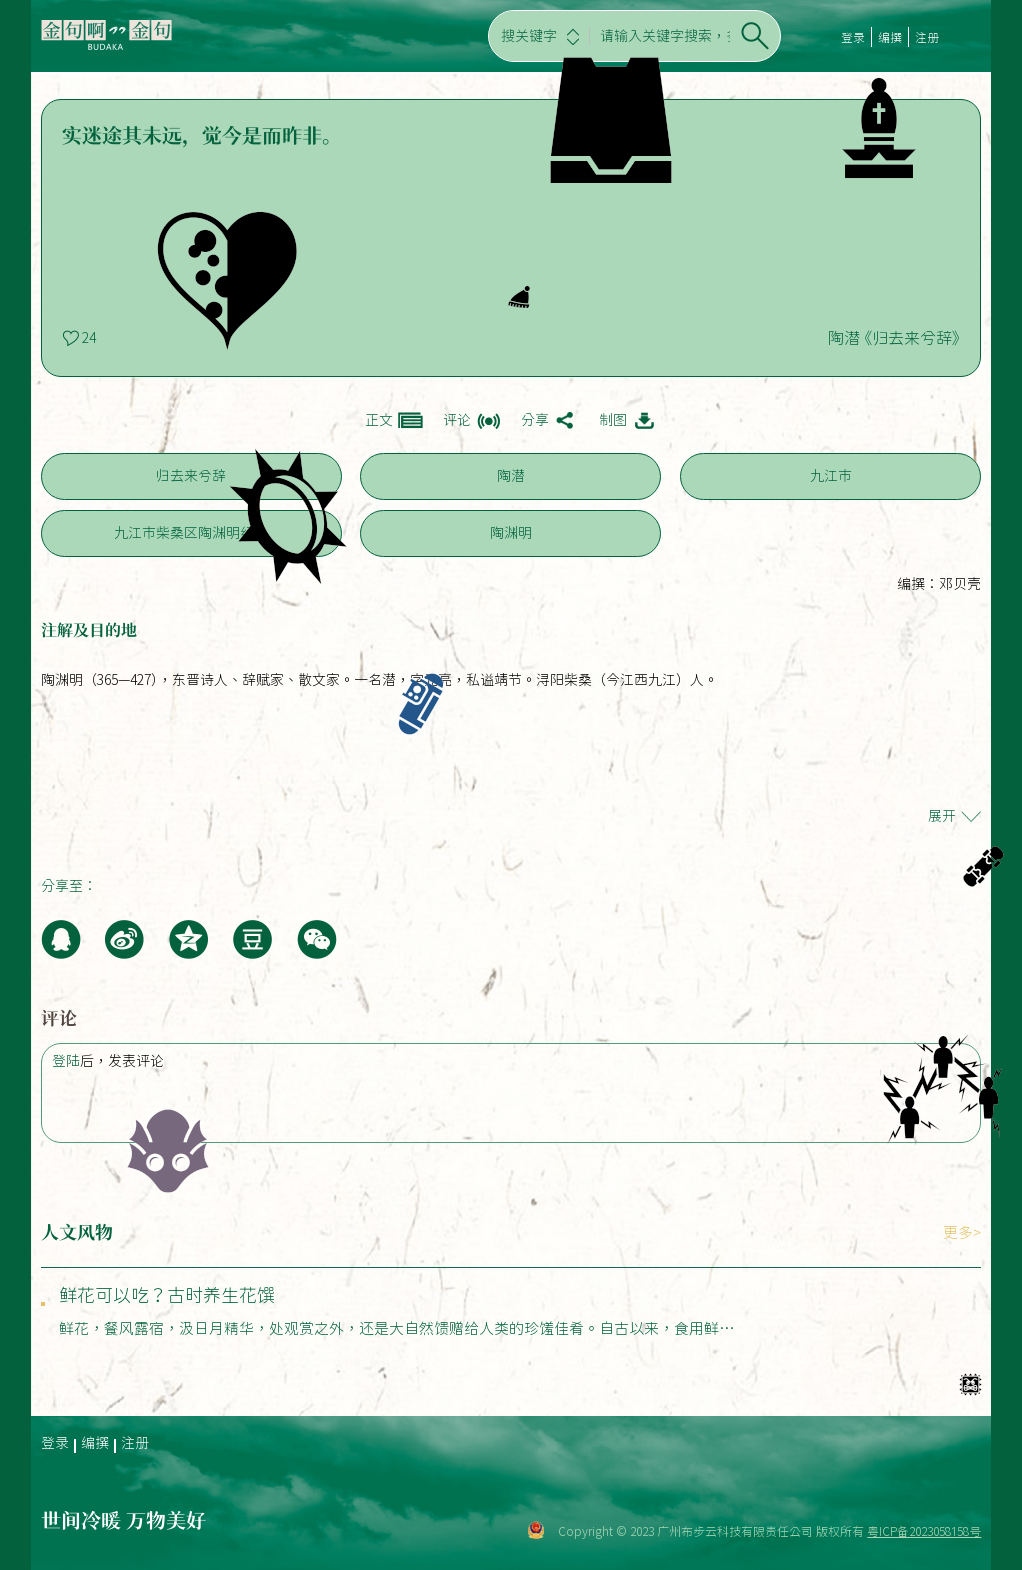 This screenshot has height=1570, width=1022. I want to click on equip a spiked collar accessory to your pet or character, so click(288, 516).